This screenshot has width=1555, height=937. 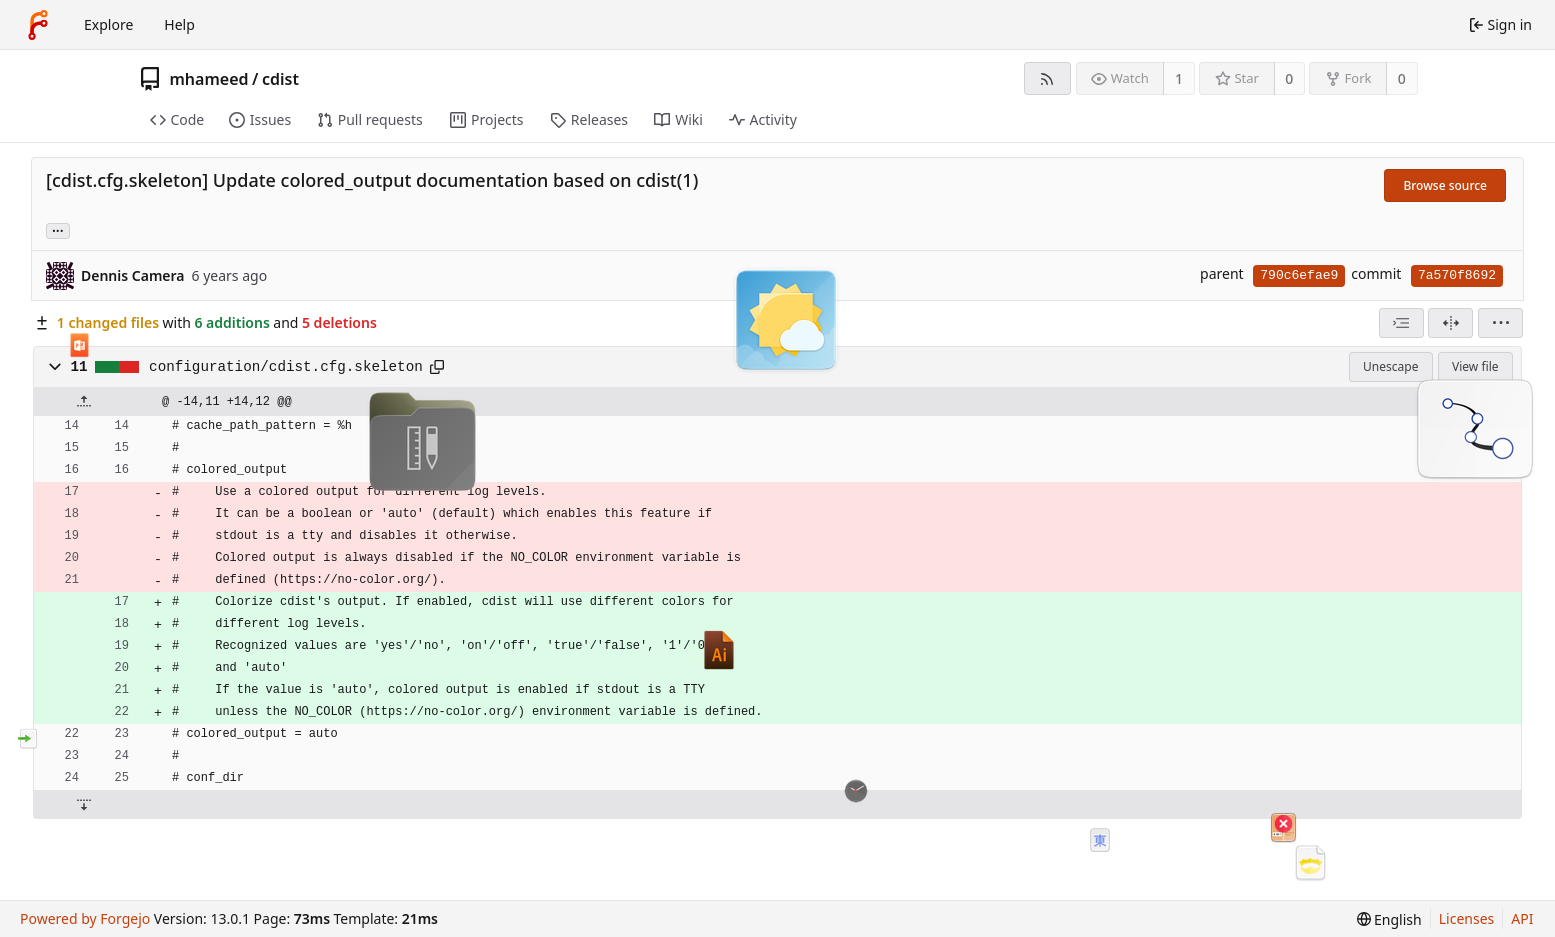 I want to click on access your templates folder, so click(x=422, y=441).